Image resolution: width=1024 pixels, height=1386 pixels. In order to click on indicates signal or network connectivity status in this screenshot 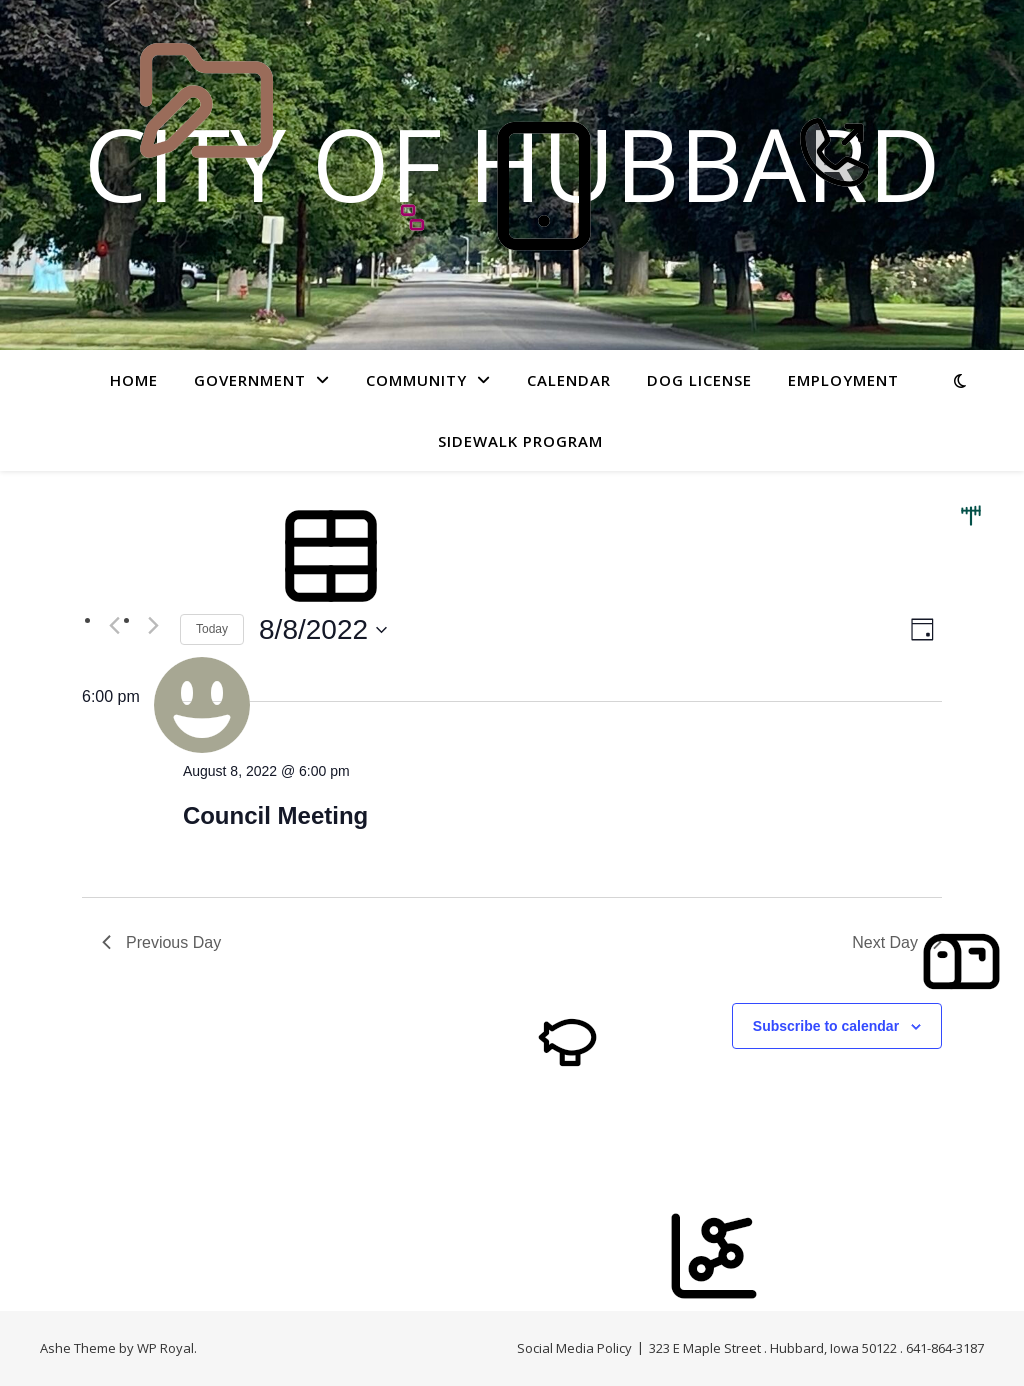, I will do `click(971, 515)`.